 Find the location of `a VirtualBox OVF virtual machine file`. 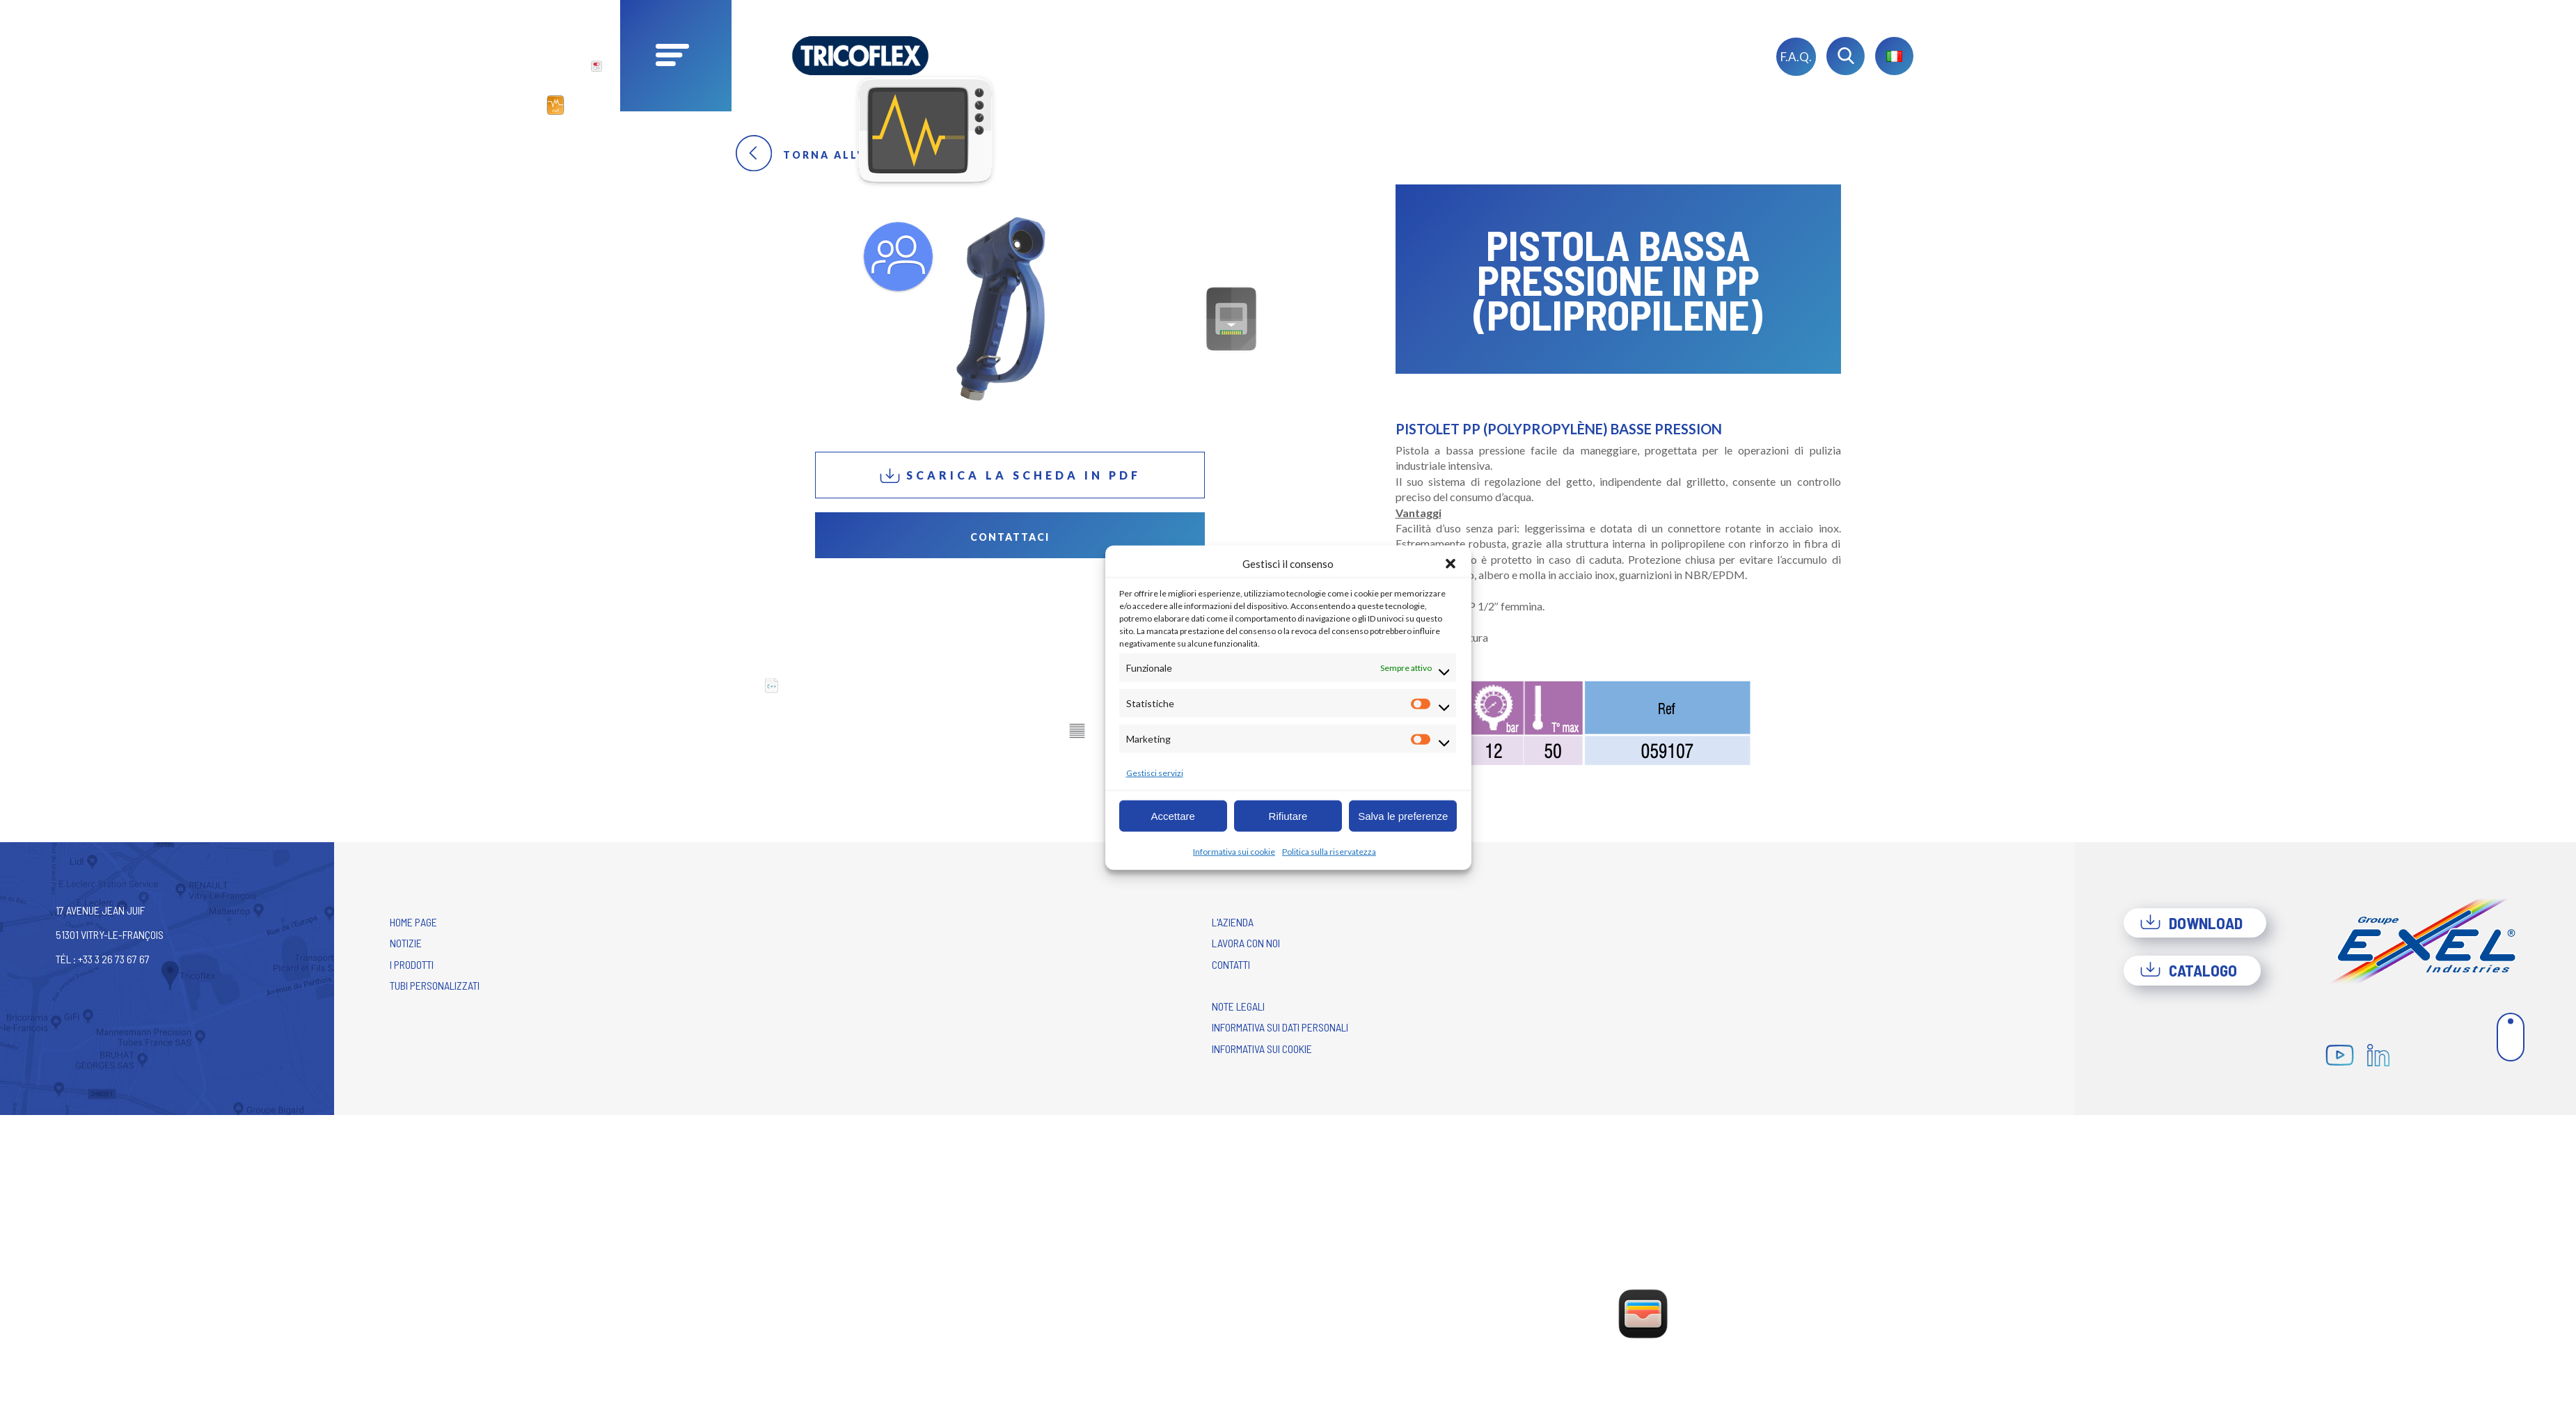

a VirtualBox OVF virtual machine file is located at coordinates (555, 105).